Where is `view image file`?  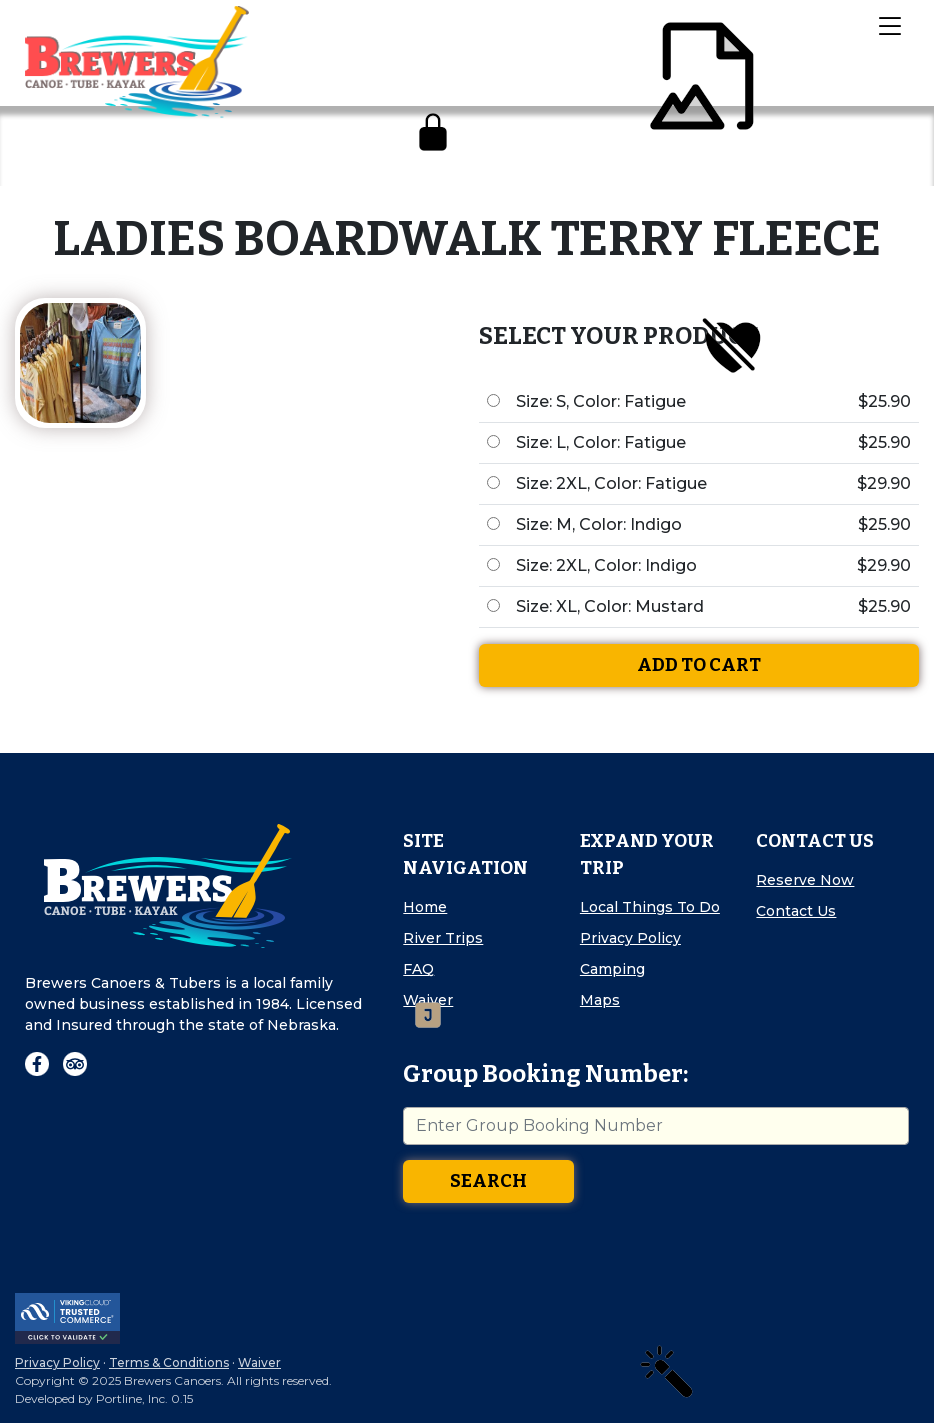 view image file is located at coordinates (708, 76).